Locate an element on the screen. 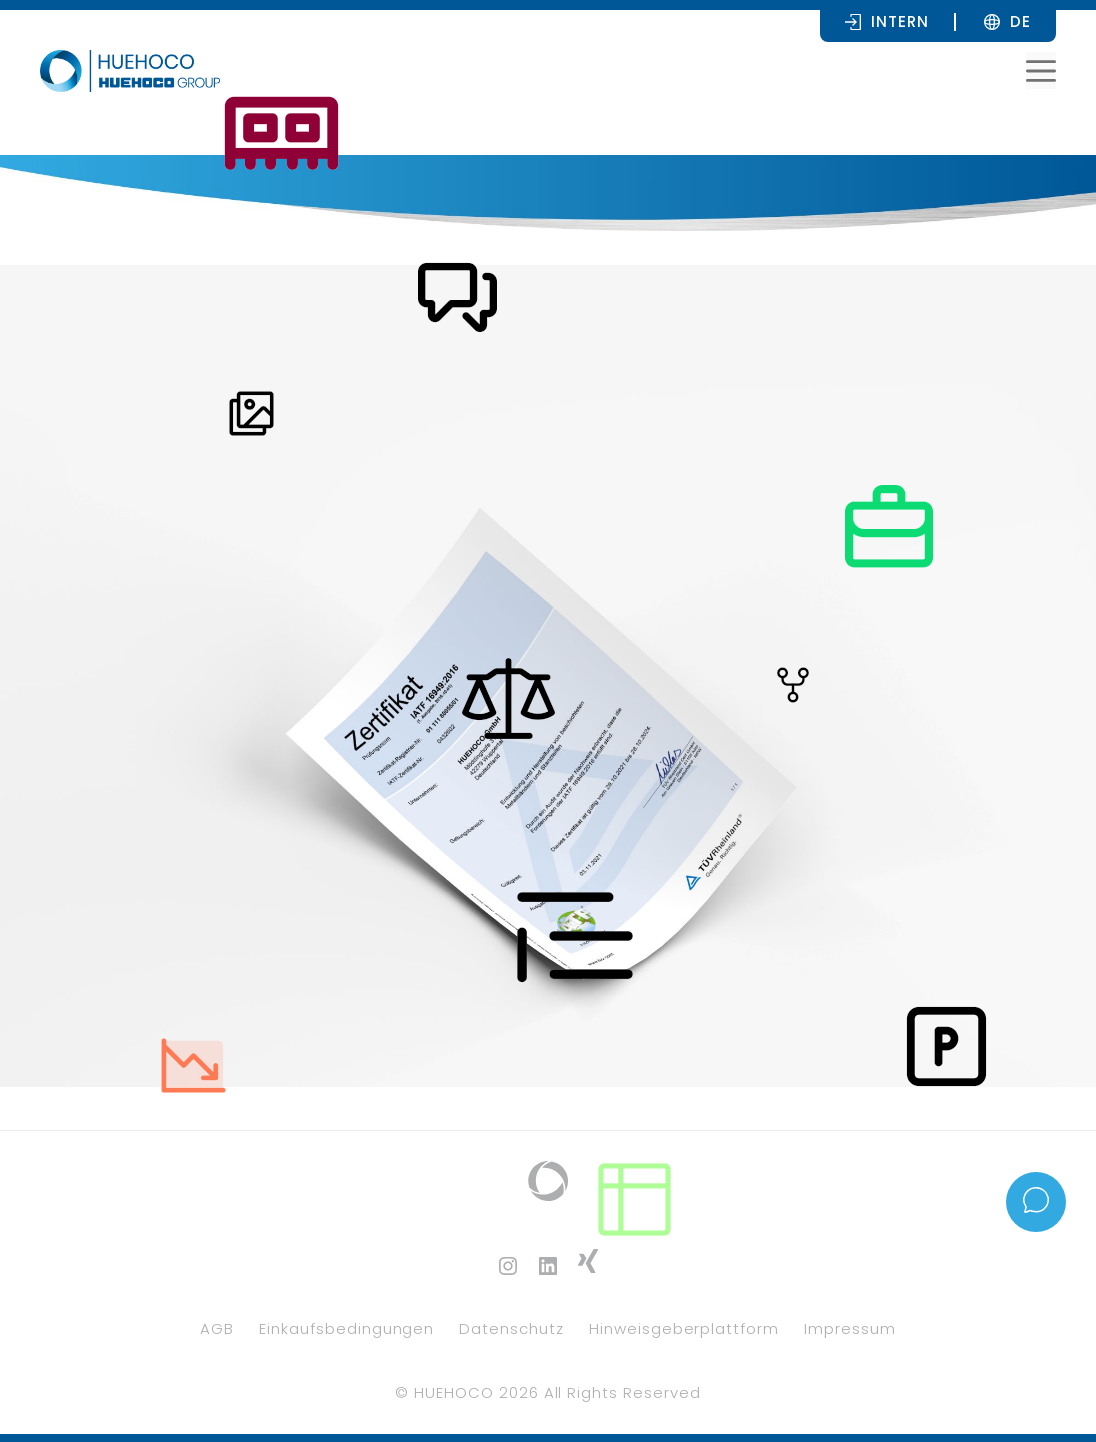 Image resolution: width=1096 pixels, height=1442 pixels. view data in table format is located at coordinates (634, 1199).